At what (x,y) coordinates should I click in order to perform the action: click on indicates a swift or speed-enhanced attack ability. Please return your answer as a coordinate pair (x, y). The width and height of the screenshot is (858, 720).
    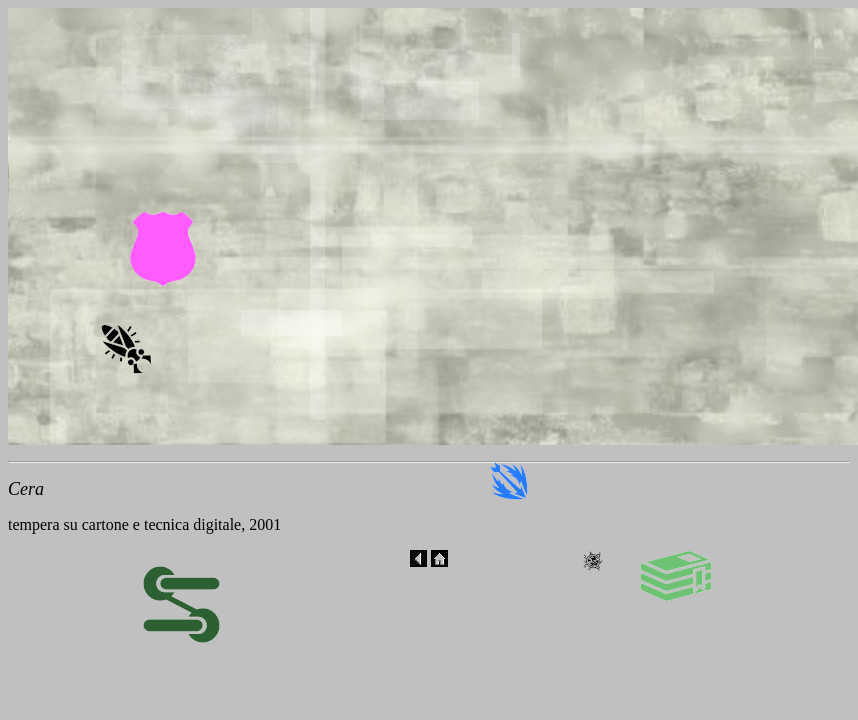
    Looking at the image, I should click on (509, 481).